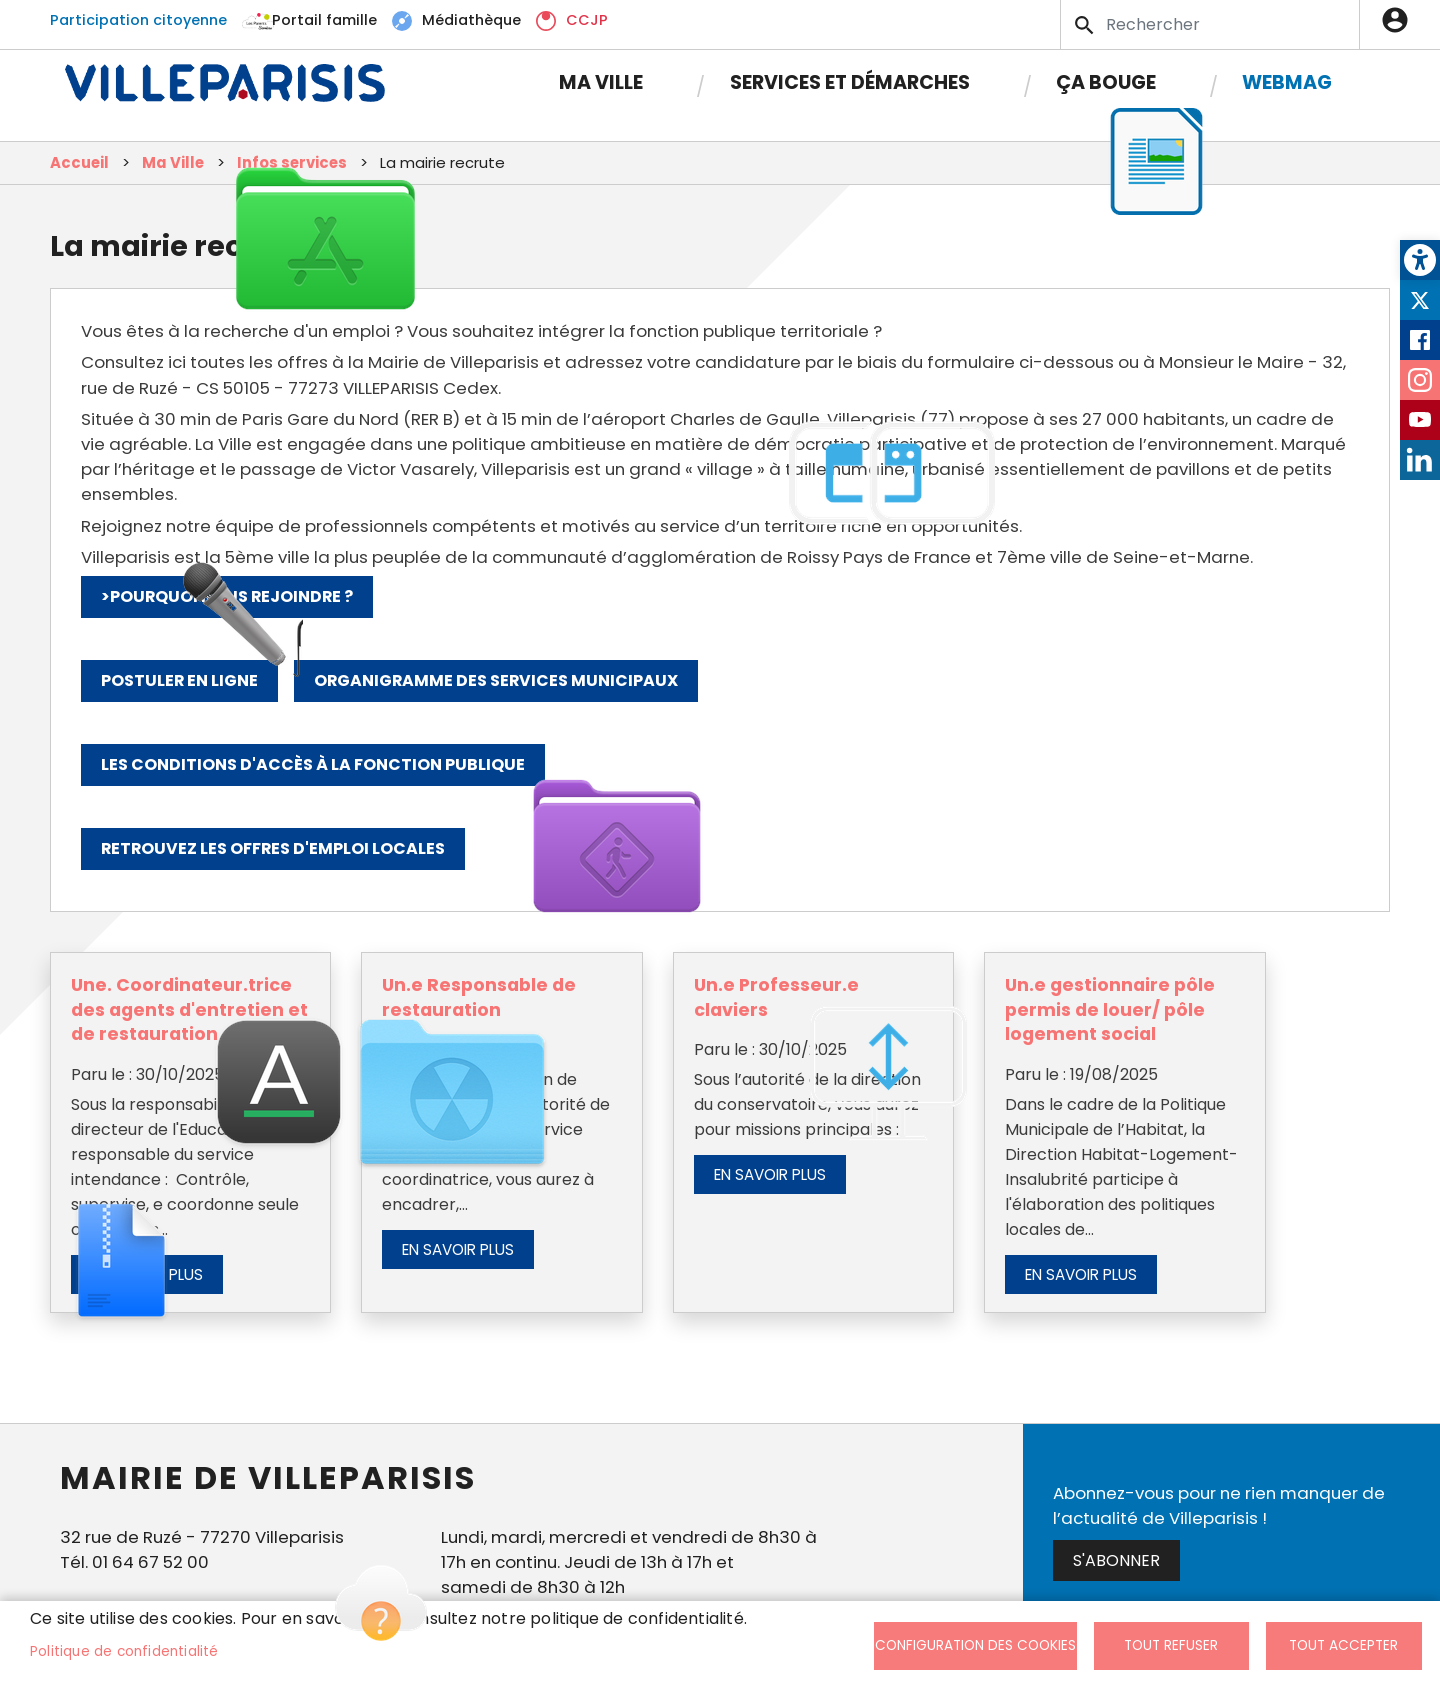 The height and width of the screenshot is (1690, 1440). I want to click on open spell check tool, so click(279, 1082).